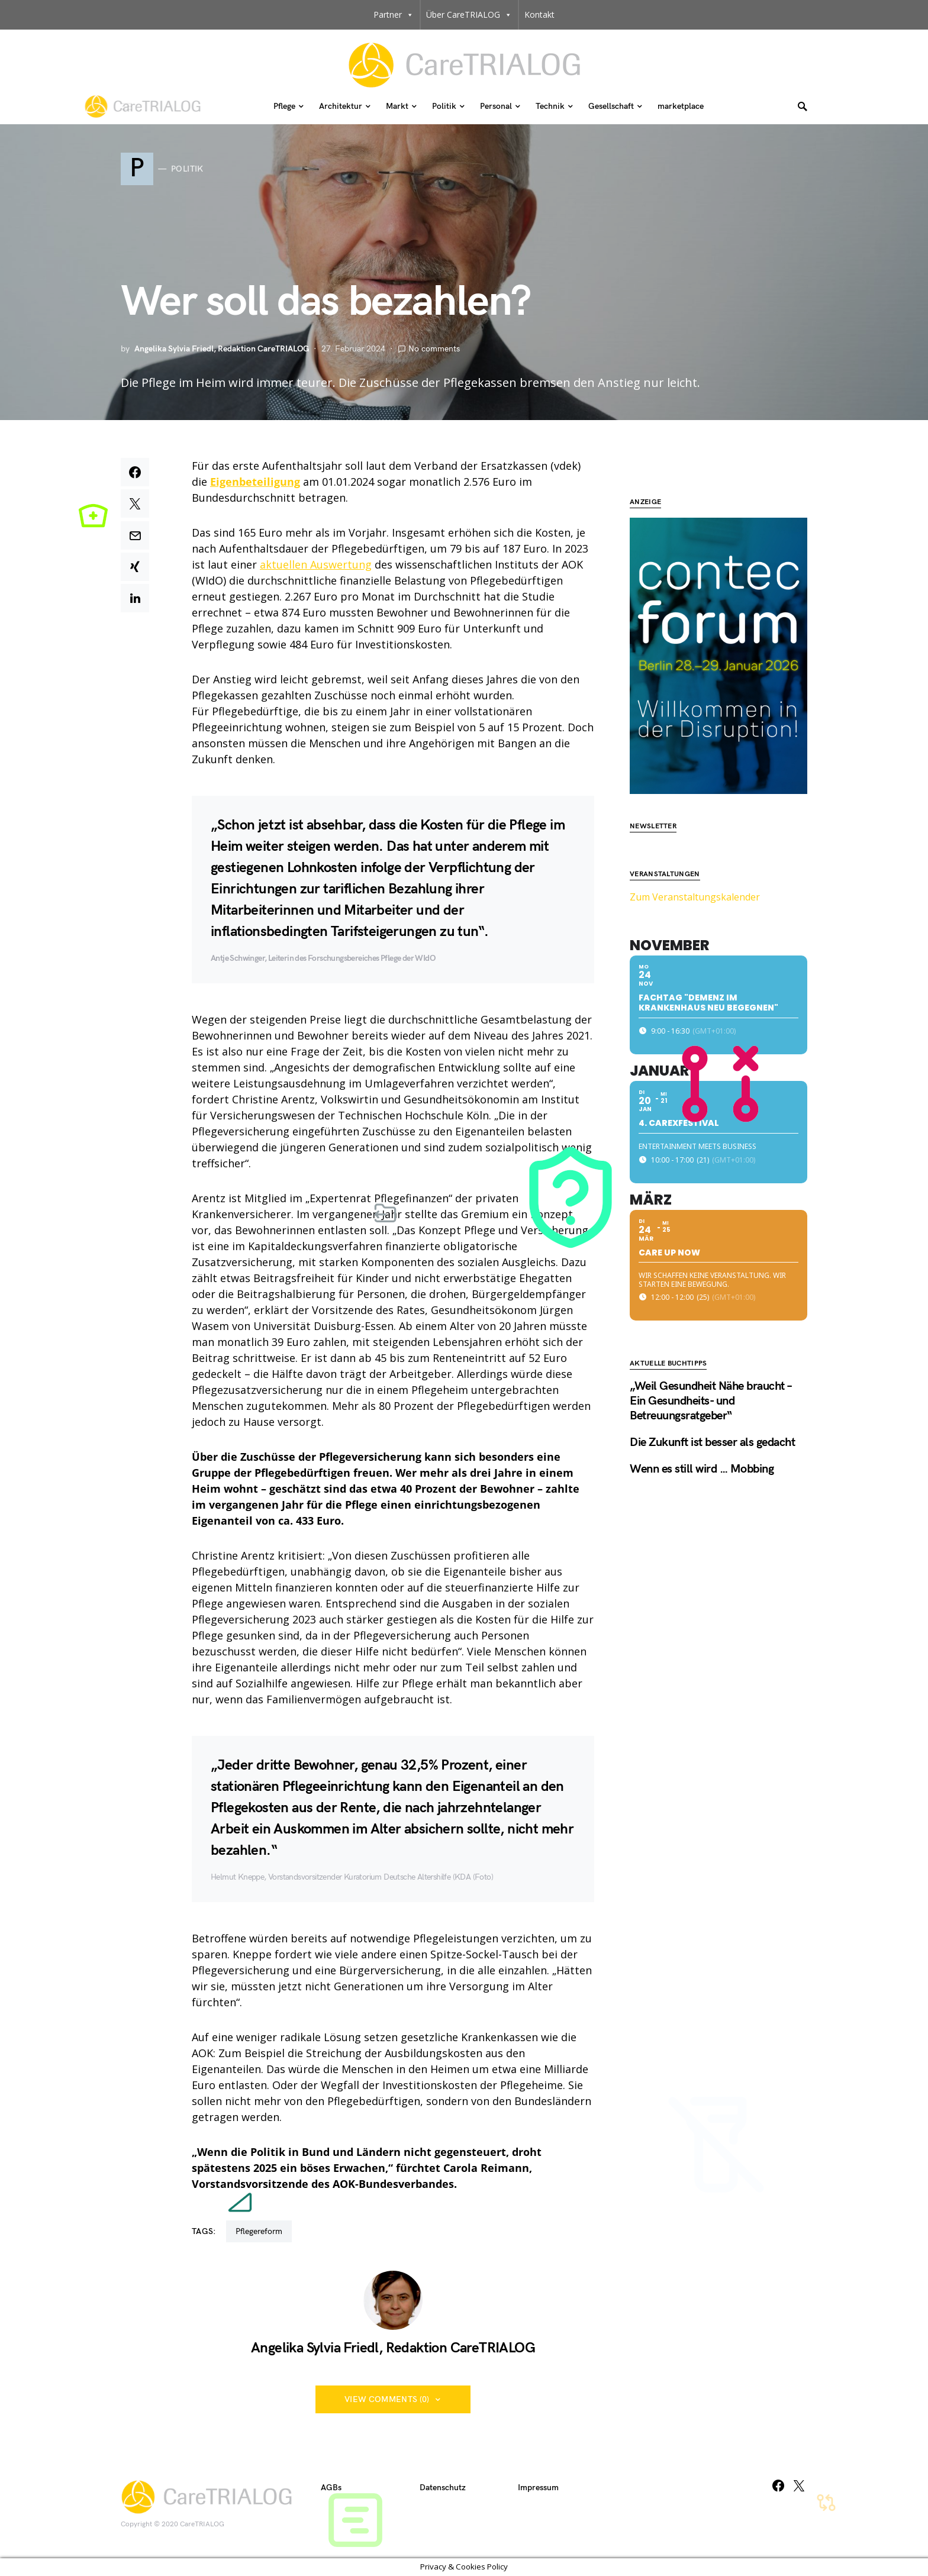 This screenshot has height=2576, width=928. What do you see at coordinates (240, 2202) in the screenshot?
I see `play media or start playback` at bounding box center [240, 2202].